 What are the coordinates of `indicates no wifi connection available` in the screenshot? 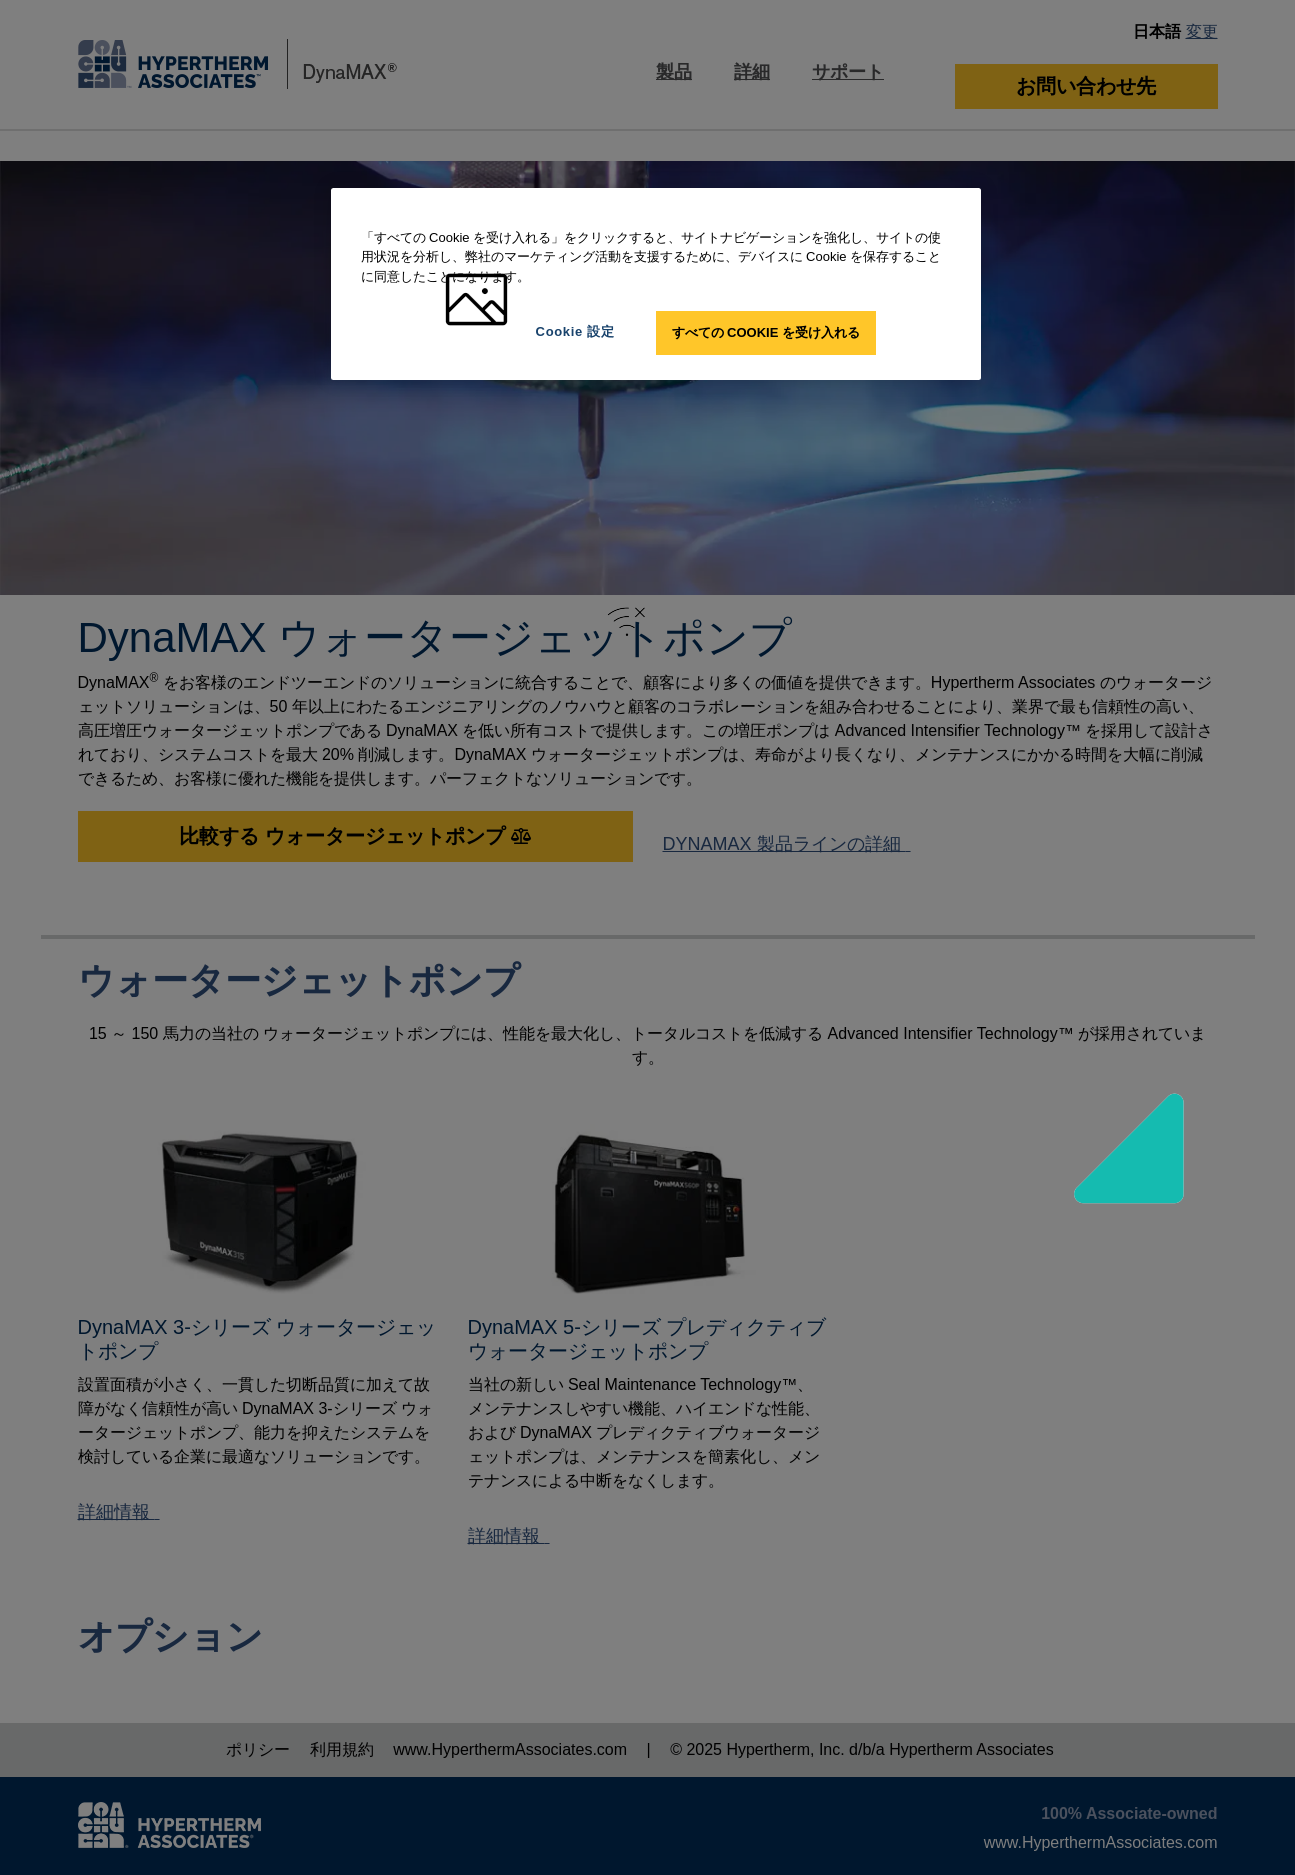 It's located at (627, 621).